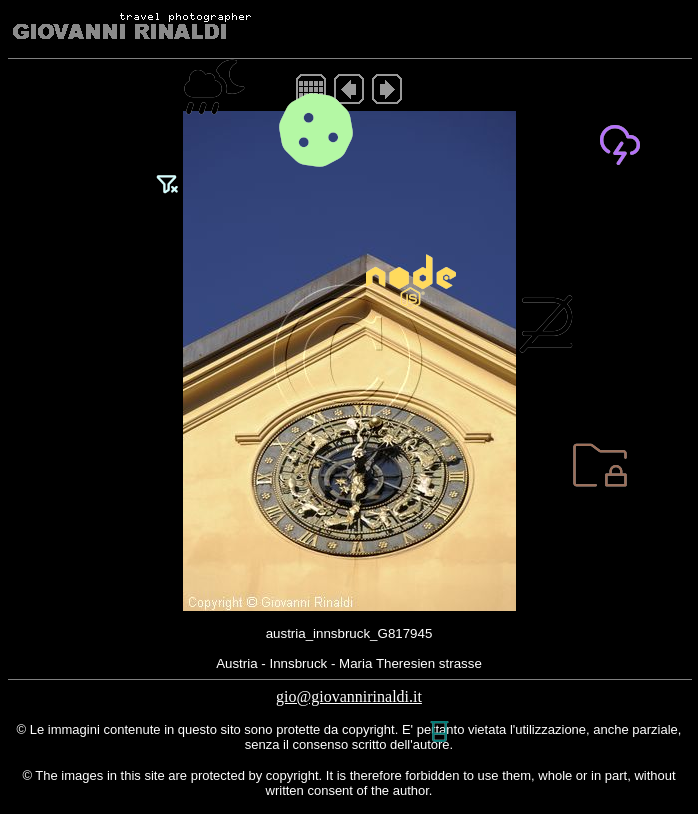  I want to click on access a password-protected folder, so click(600, 464).